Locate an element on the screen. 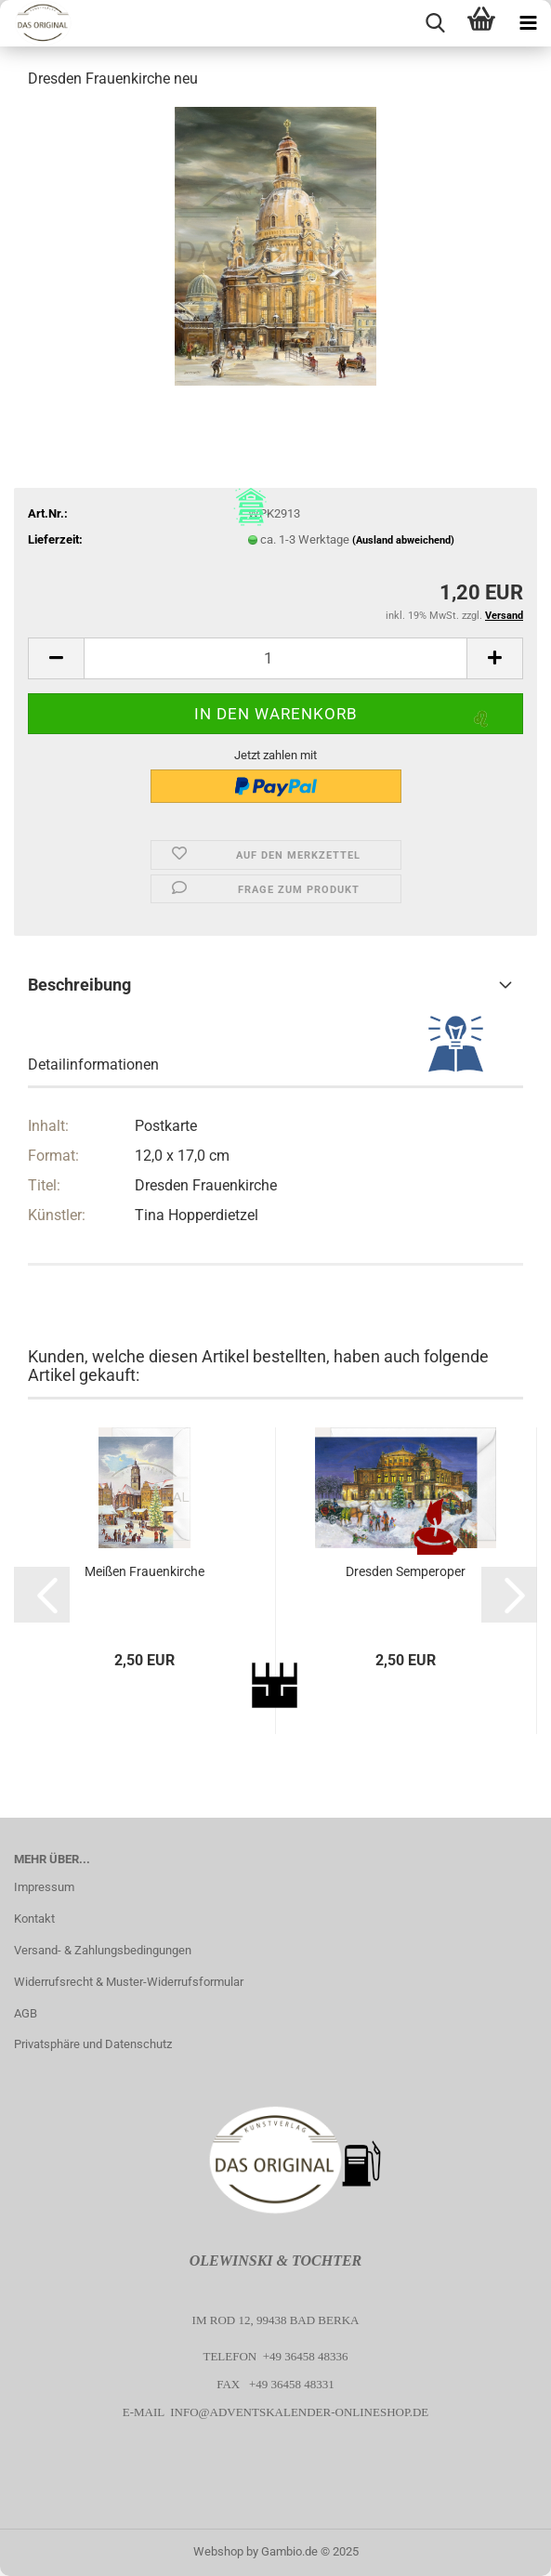 The height and width of the screenshot is (2576, 551). find nearby gas stations is located at coordinates (361, 2163).